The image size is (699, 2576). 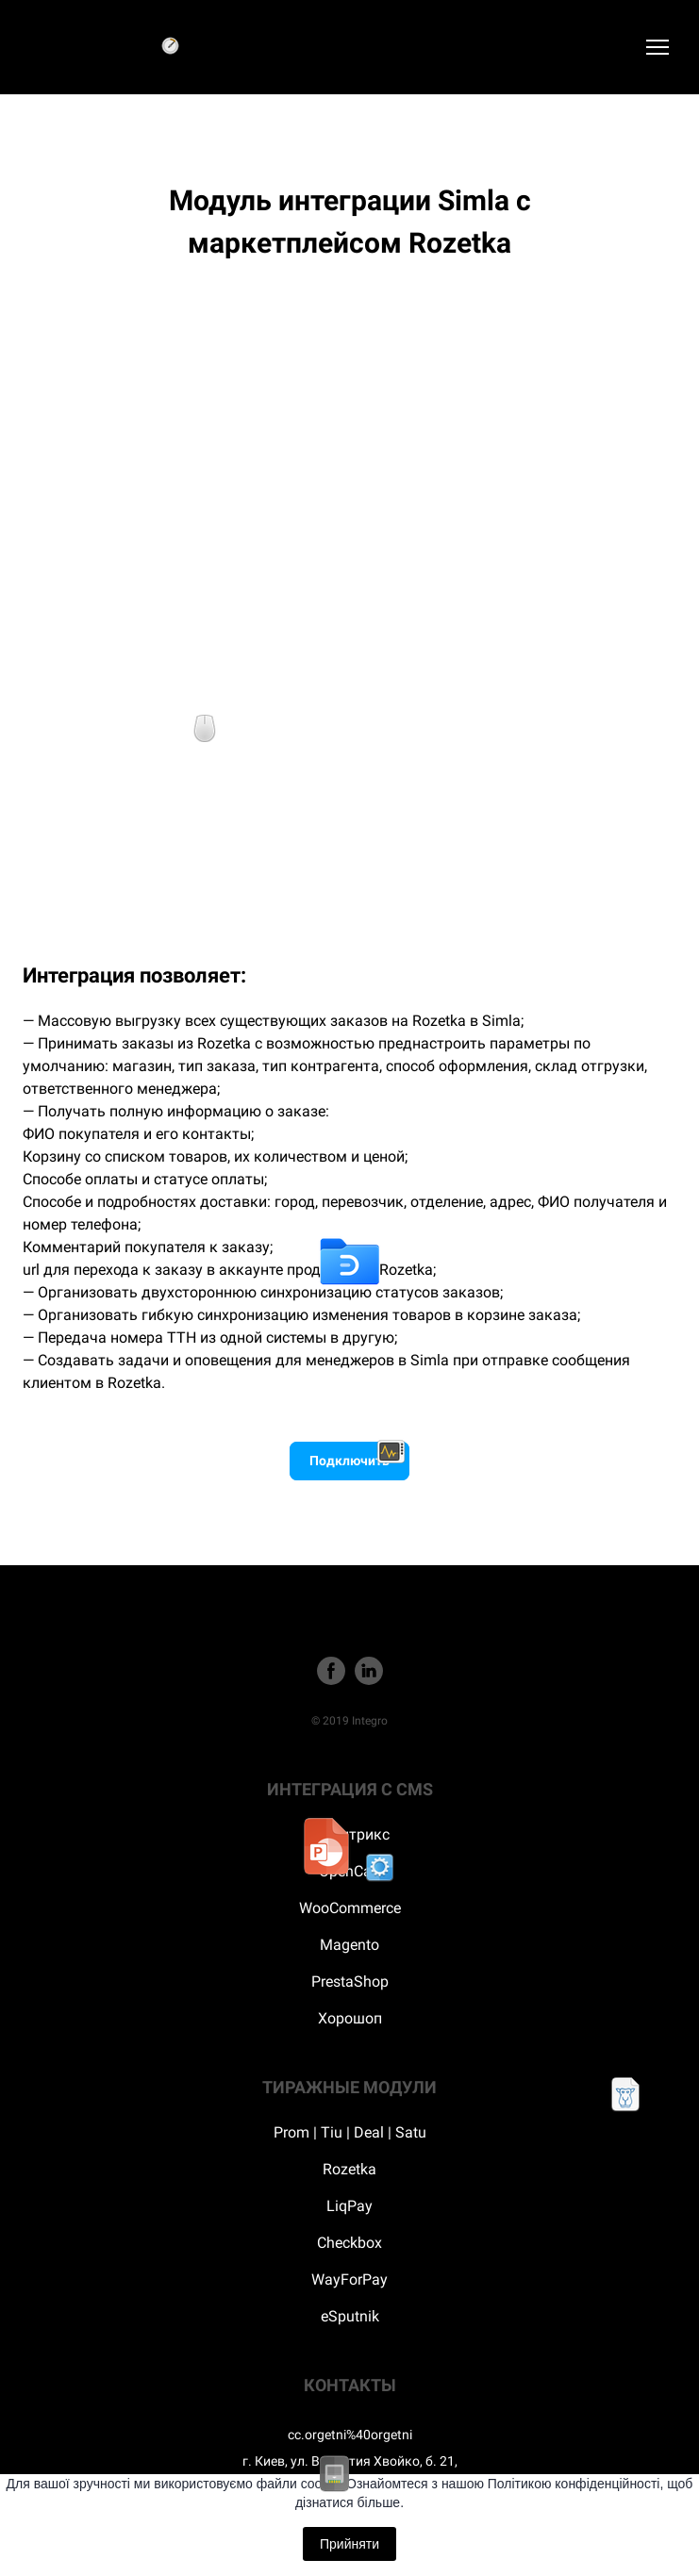 What do you see at coordinates (379, 1867) in the screenshot?
I see `access system runtime components` at bounding box center [379, 1867].